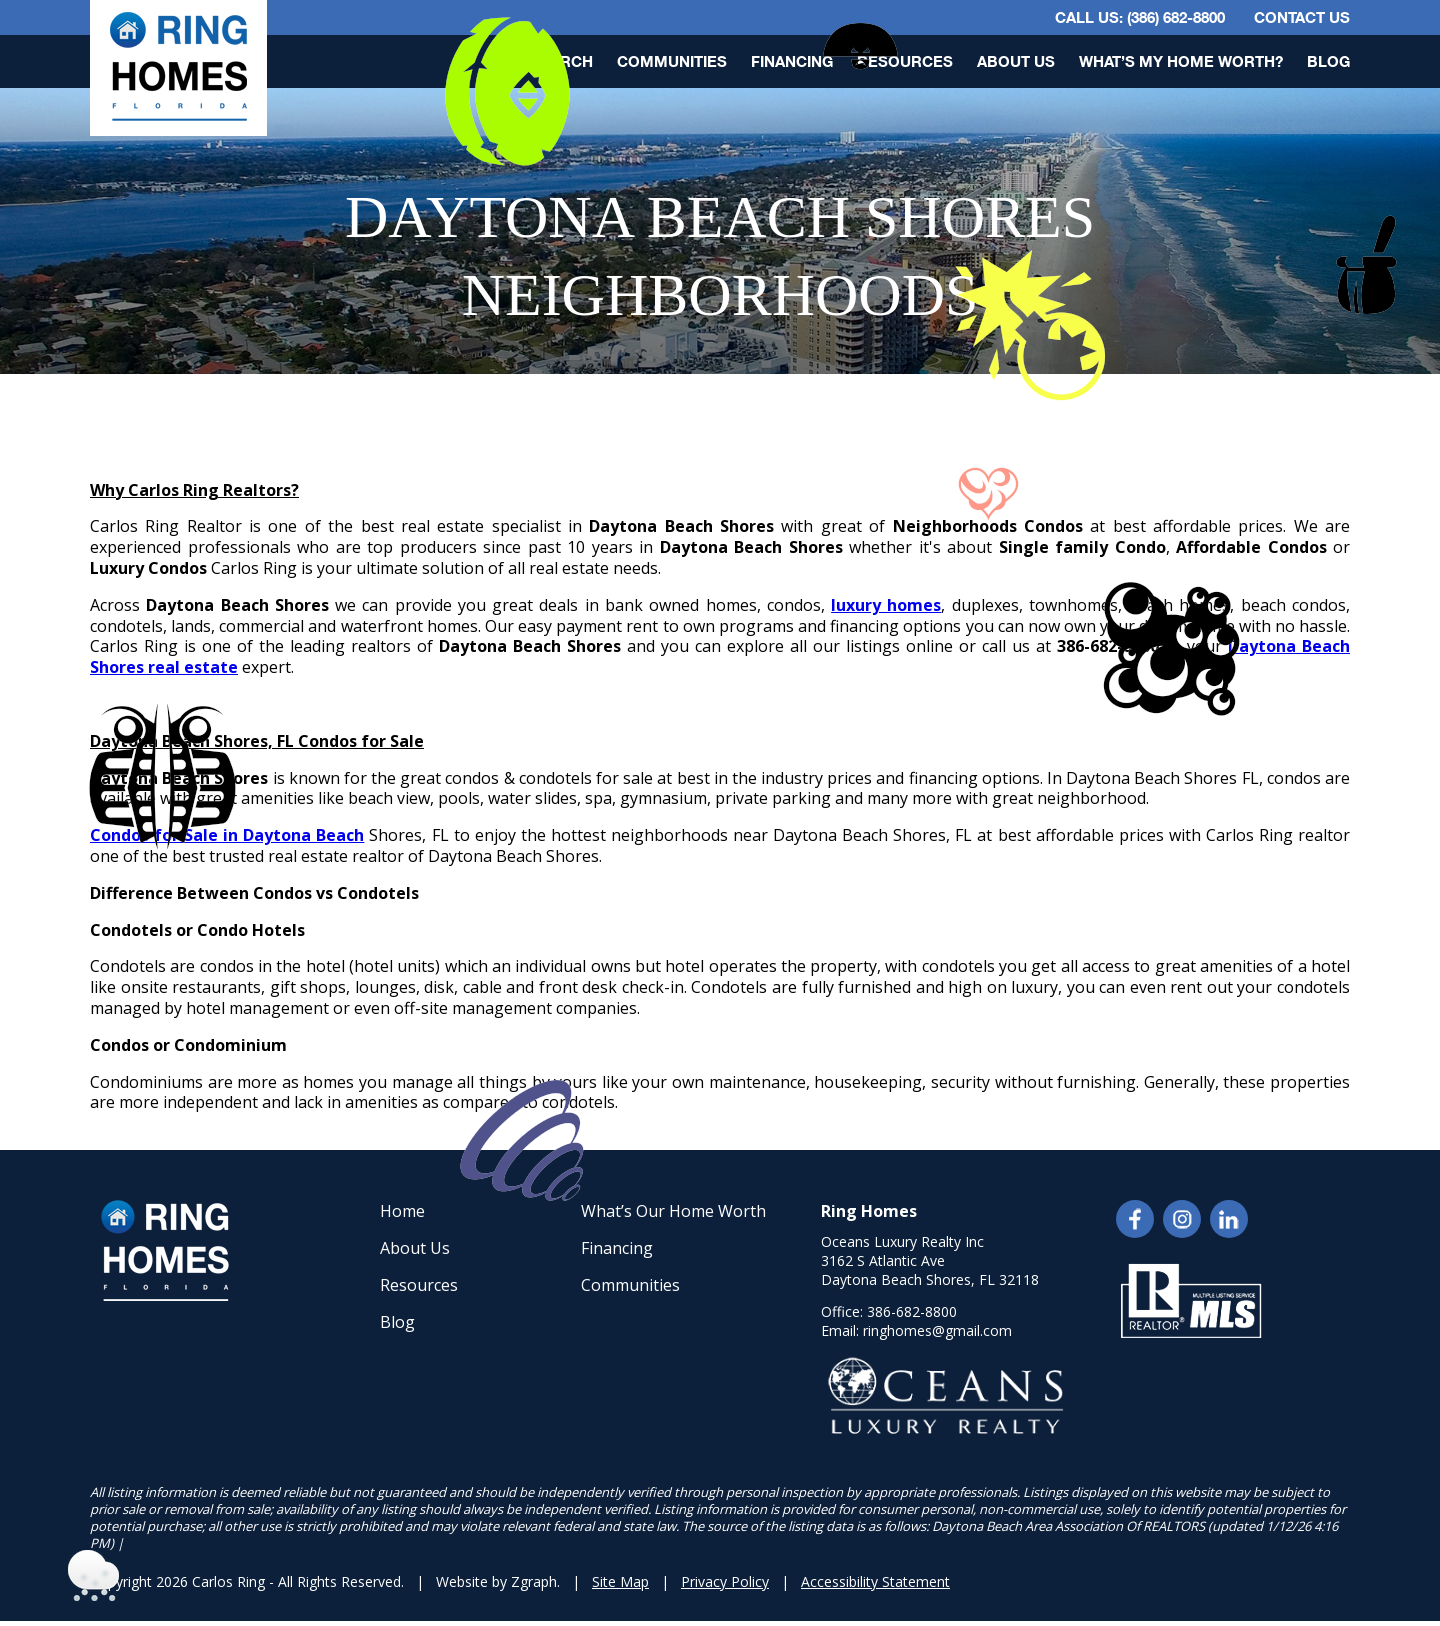 This screenshot has width=1440, height=1626. What do you see at coordinates (1368, 265) in the screenshot?
I see `access honey or sweet reward items` at bounding box center [1368, 265].